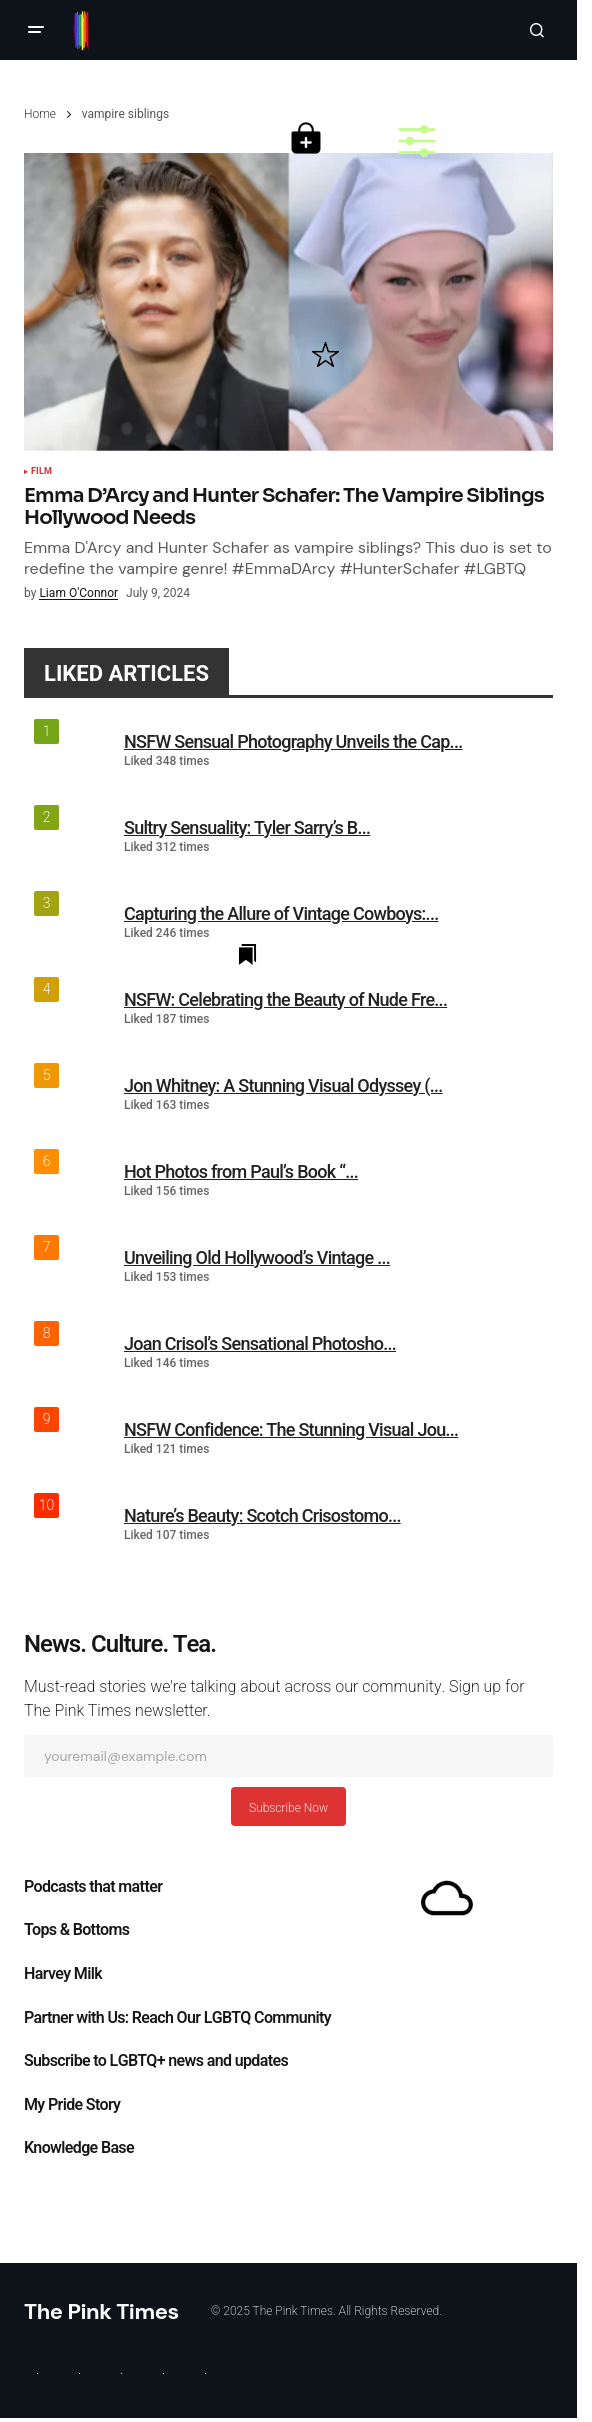  What do you see at coordinates (447, 1898) in the screenshot?
I see `access cloud storage` at bounding box center [447, 1898].